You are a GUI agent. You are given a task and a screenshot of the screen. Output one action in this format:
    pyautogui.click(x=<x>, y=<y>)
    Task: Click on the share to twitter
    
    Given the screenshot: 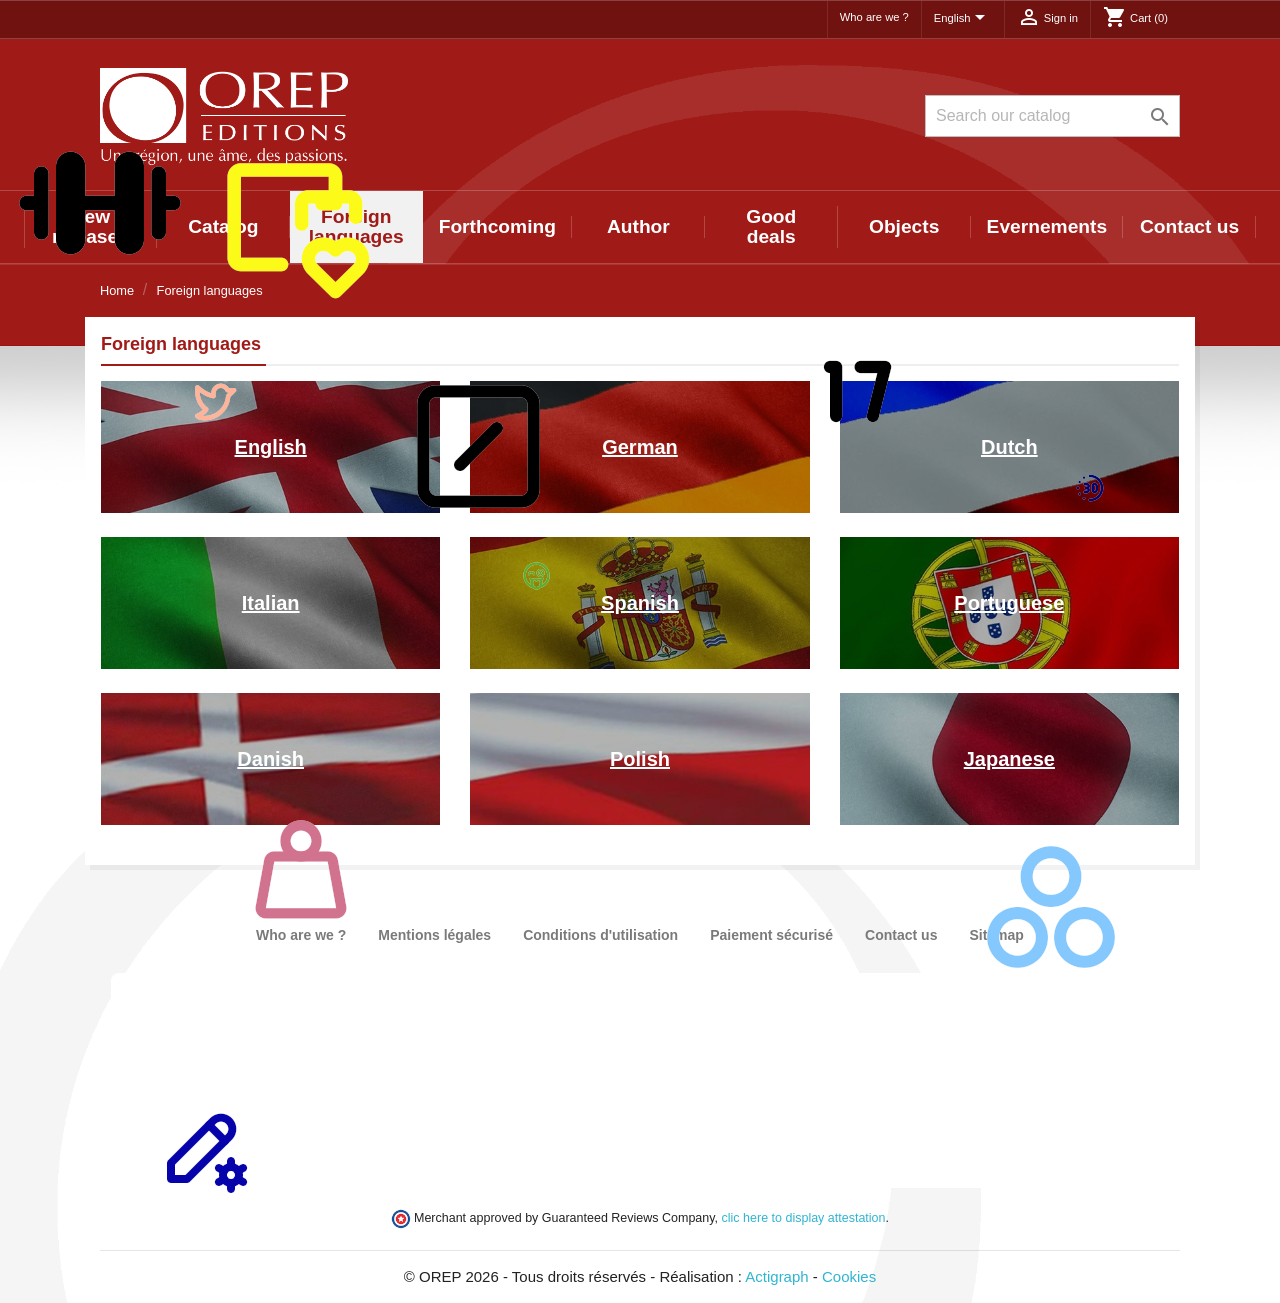 What is the action you would take?
    pyautogui.click(x=213, y=400)
    